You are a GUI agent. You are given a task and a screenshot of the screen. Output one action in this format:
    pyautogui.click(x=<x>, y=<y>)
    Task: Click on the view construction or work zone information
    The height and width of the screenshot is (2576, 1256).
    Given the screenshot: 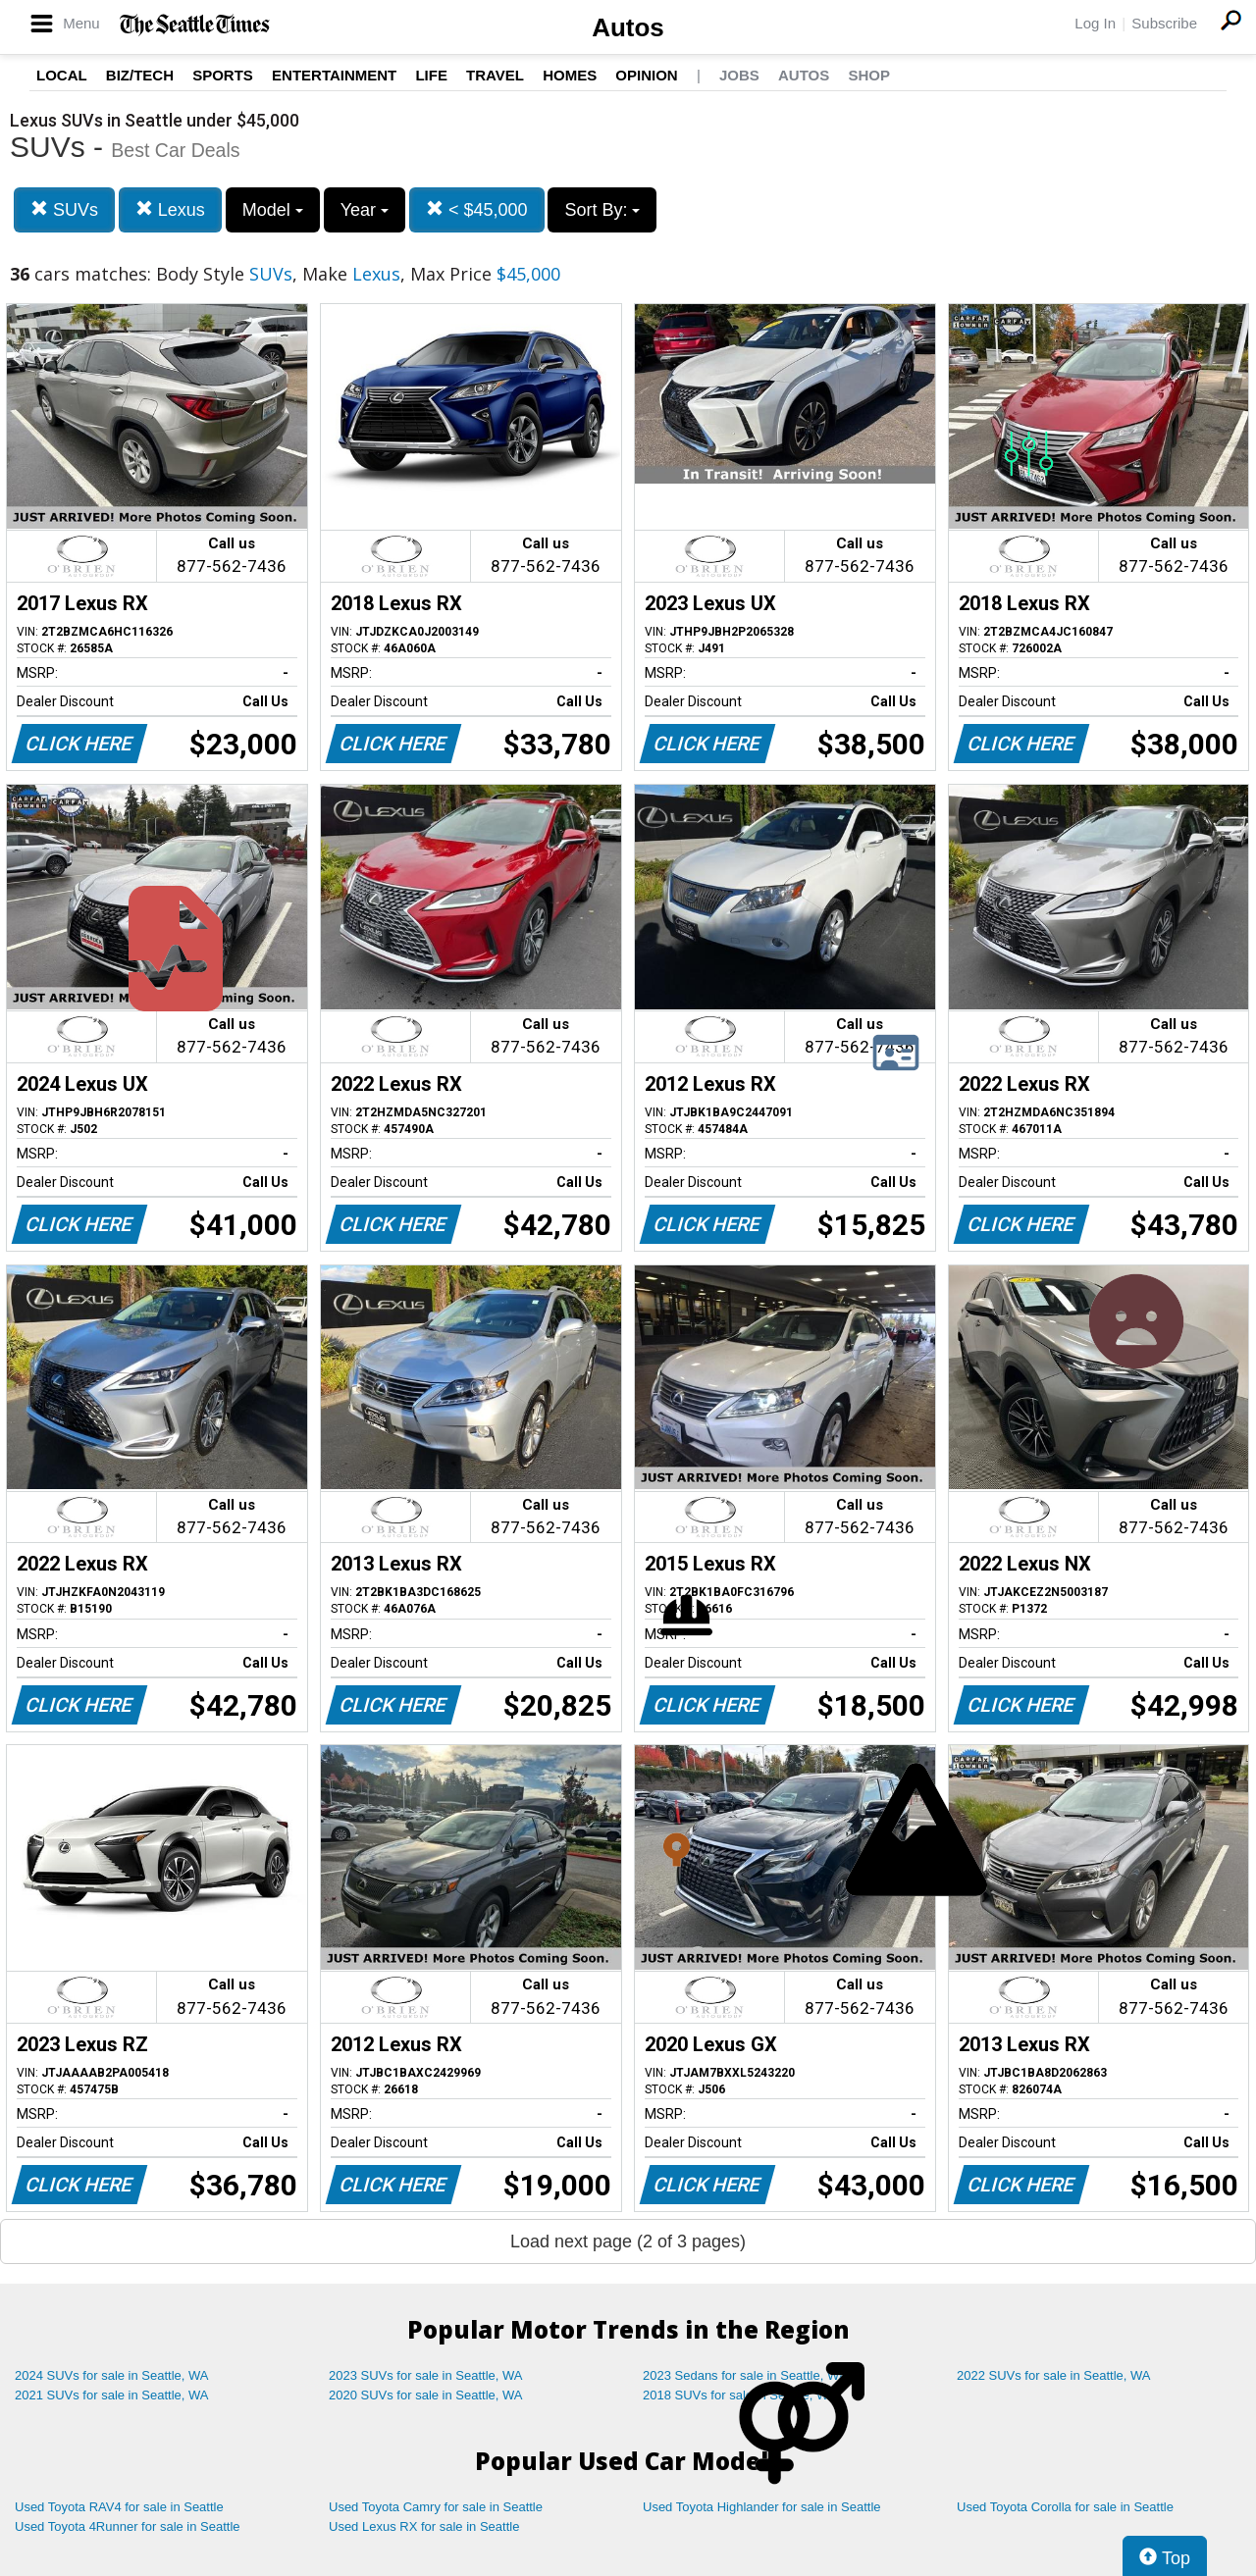 What is the action you would take?
    pyautogui.click(x=686, y=1615)
    